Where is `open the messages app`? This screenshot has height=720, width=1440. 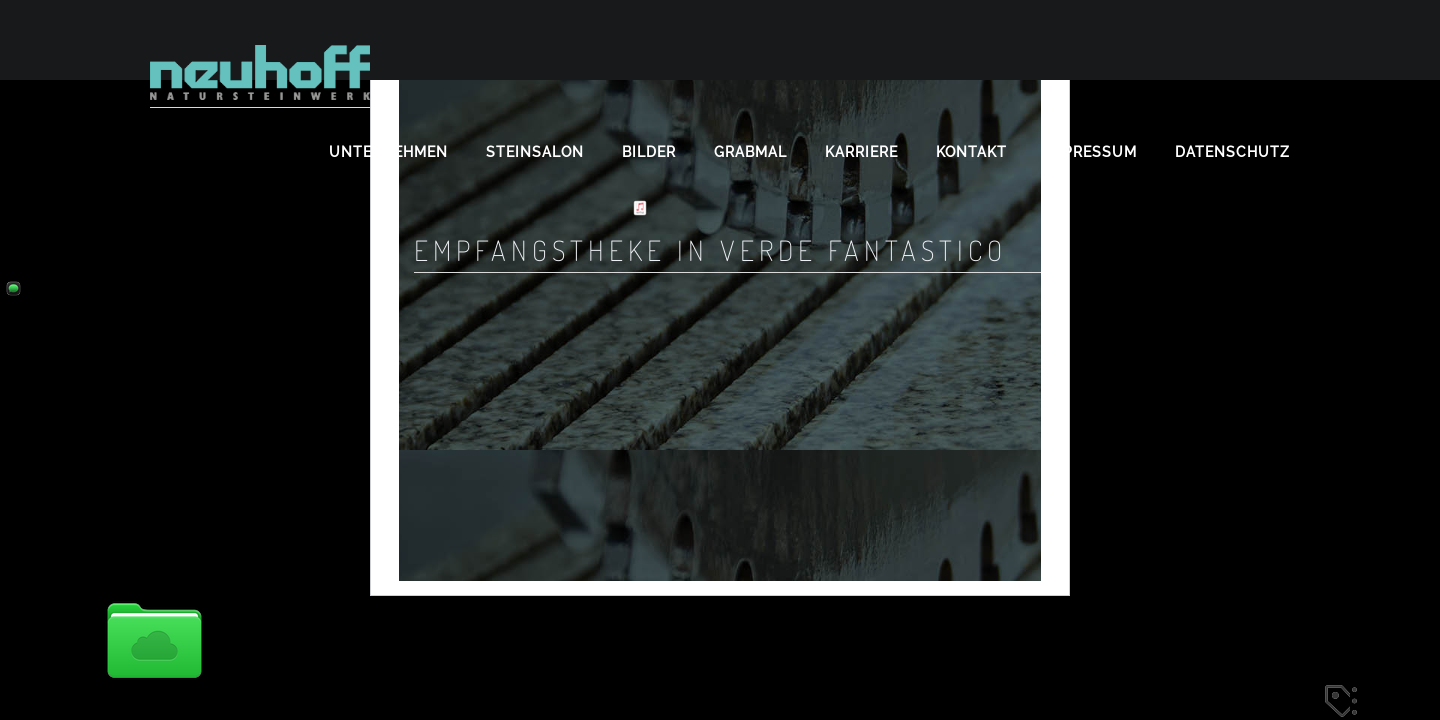
open the messages app is located at coordinates (13, 288).